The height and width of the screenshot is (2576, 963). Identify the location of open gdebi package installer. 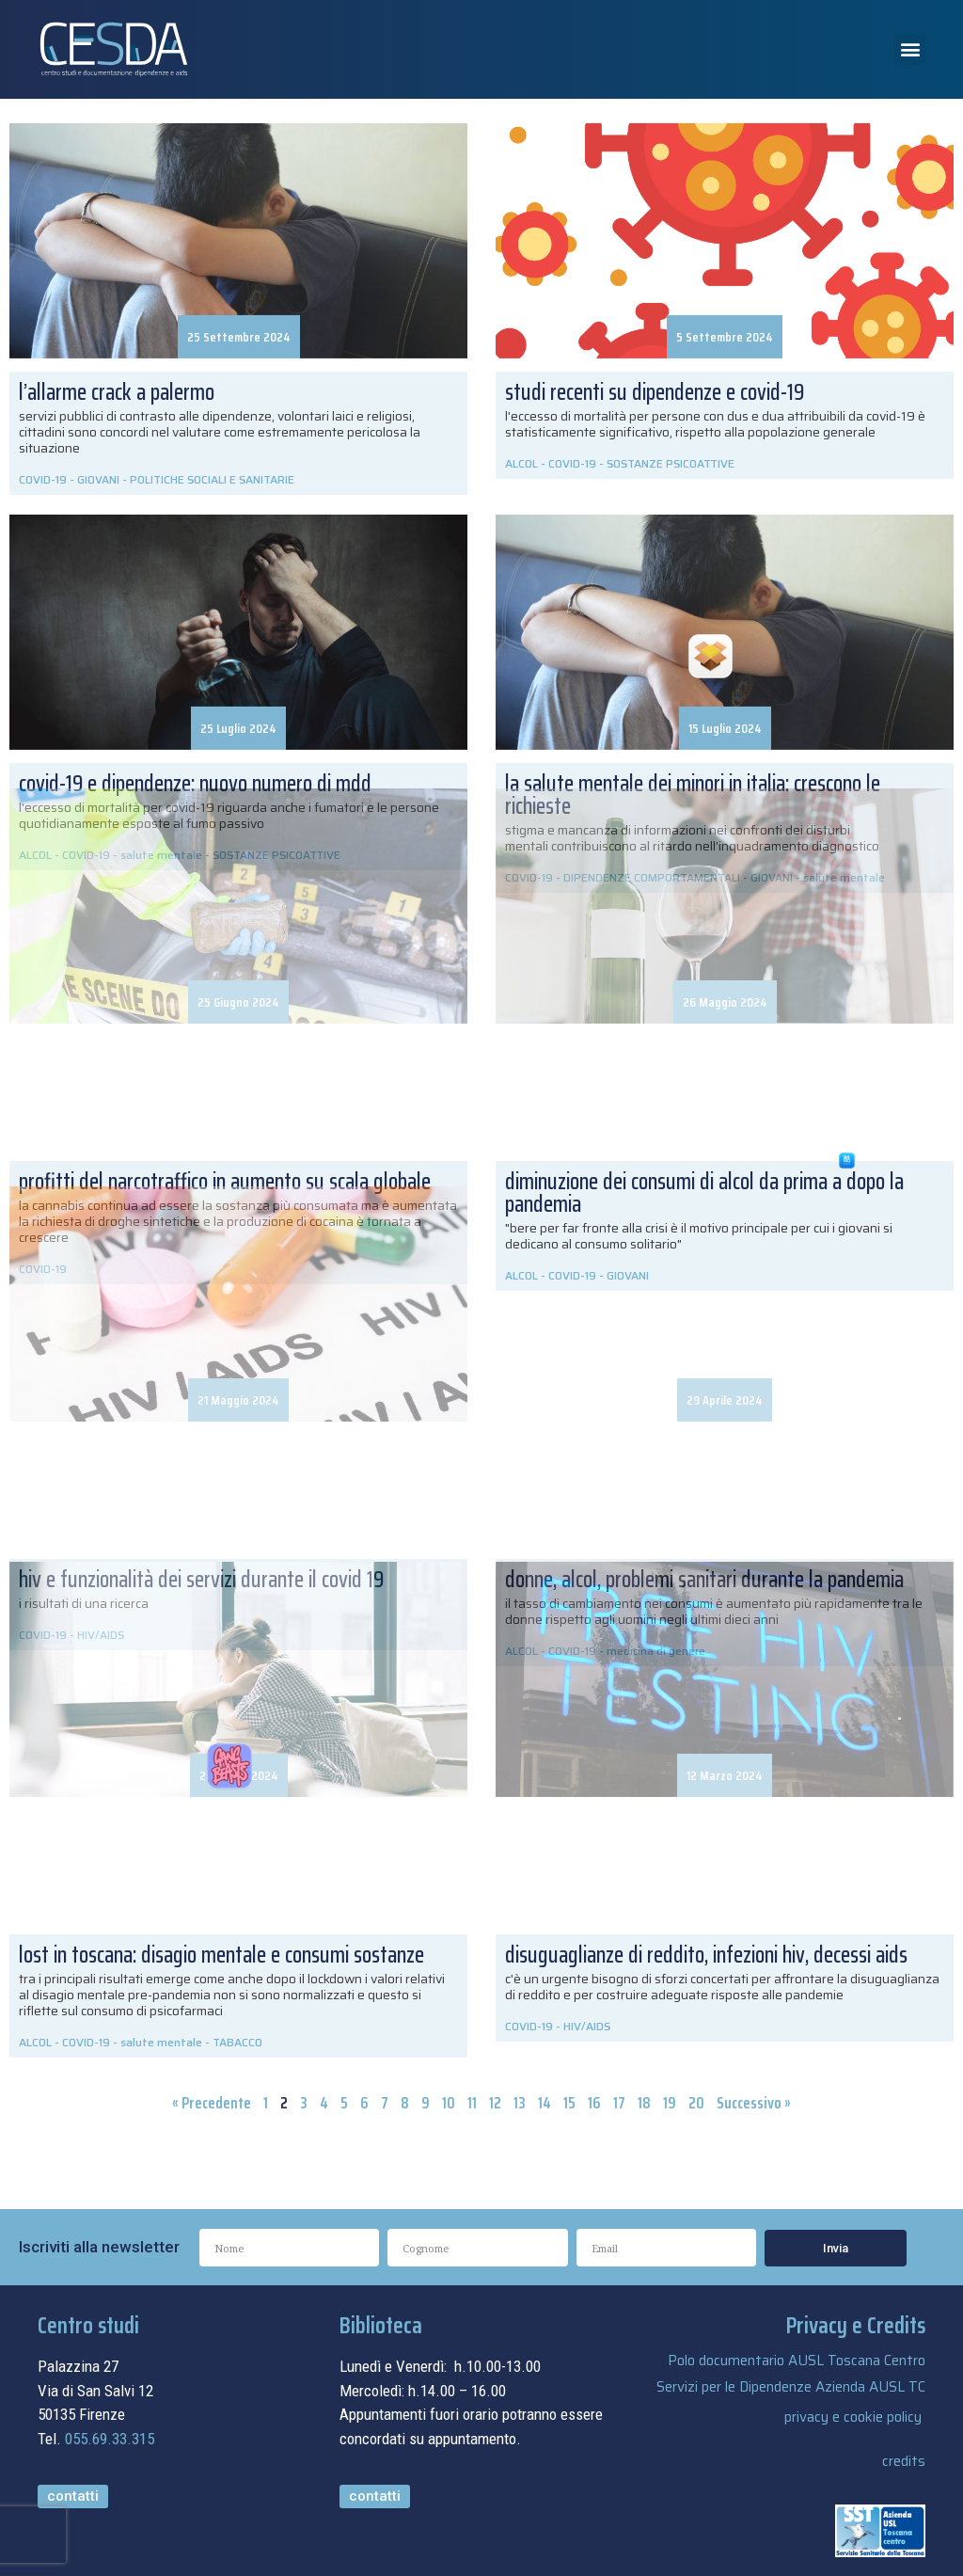
(710, 656).